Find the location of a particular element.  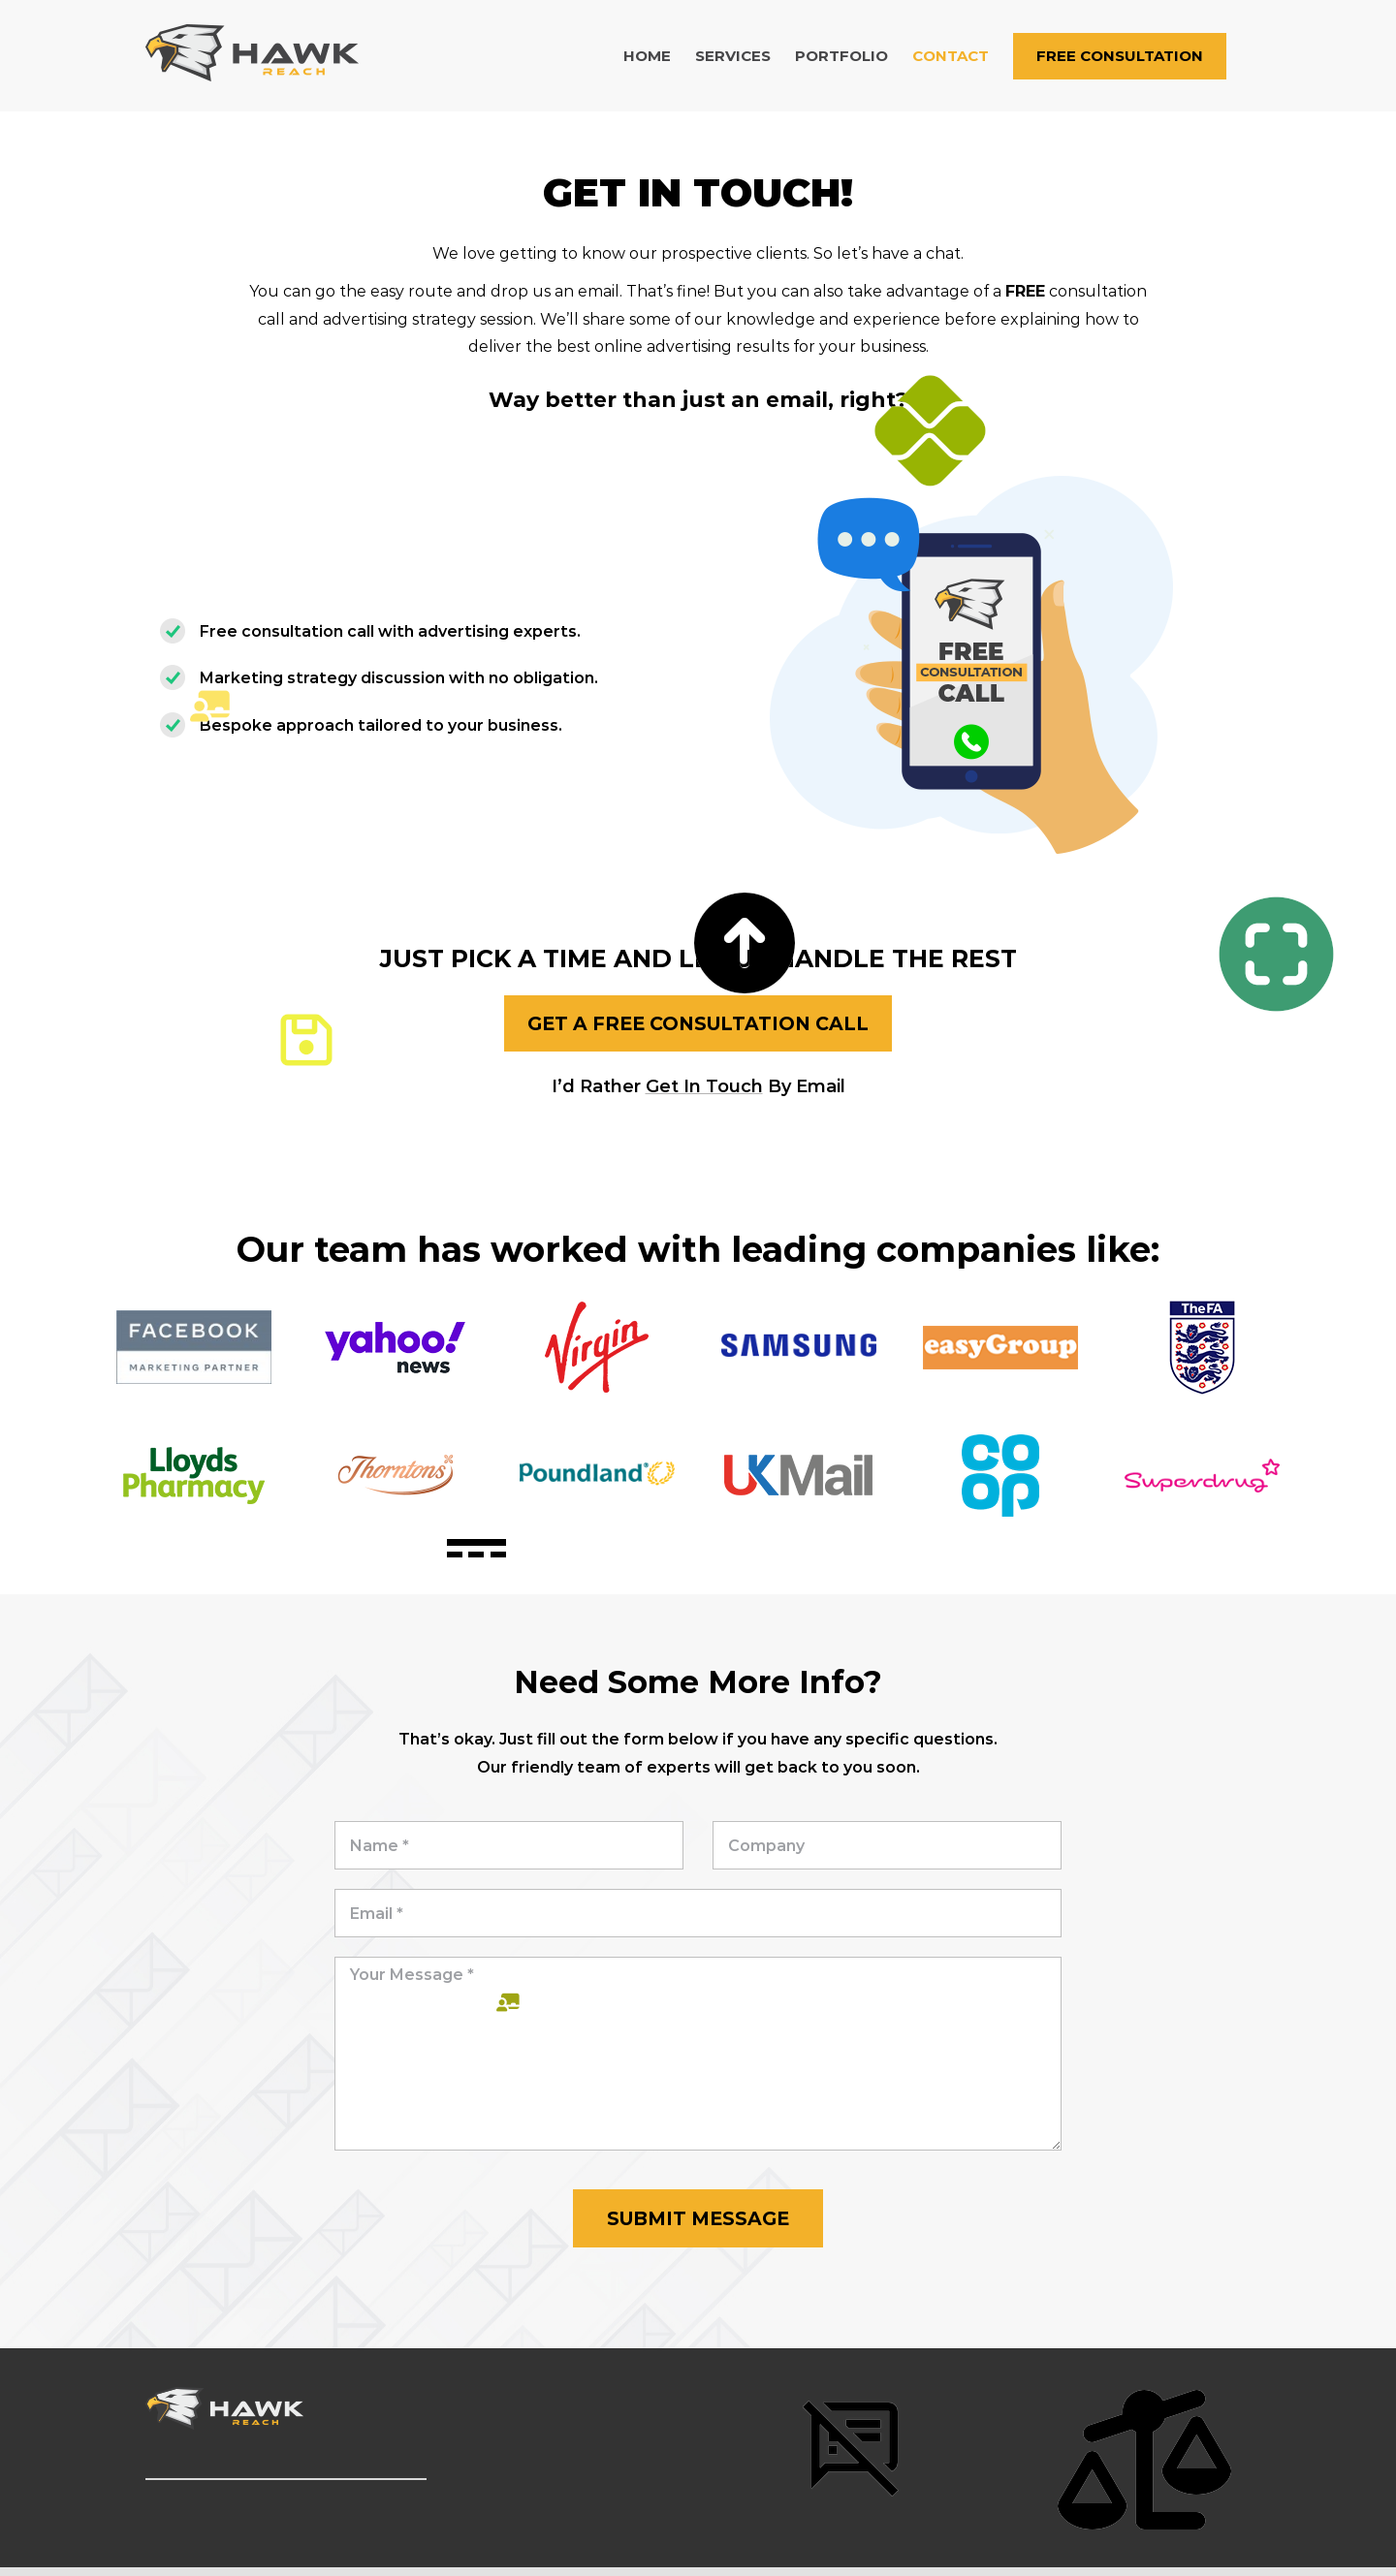

save current file or document is located at coordinates (306, 1040).